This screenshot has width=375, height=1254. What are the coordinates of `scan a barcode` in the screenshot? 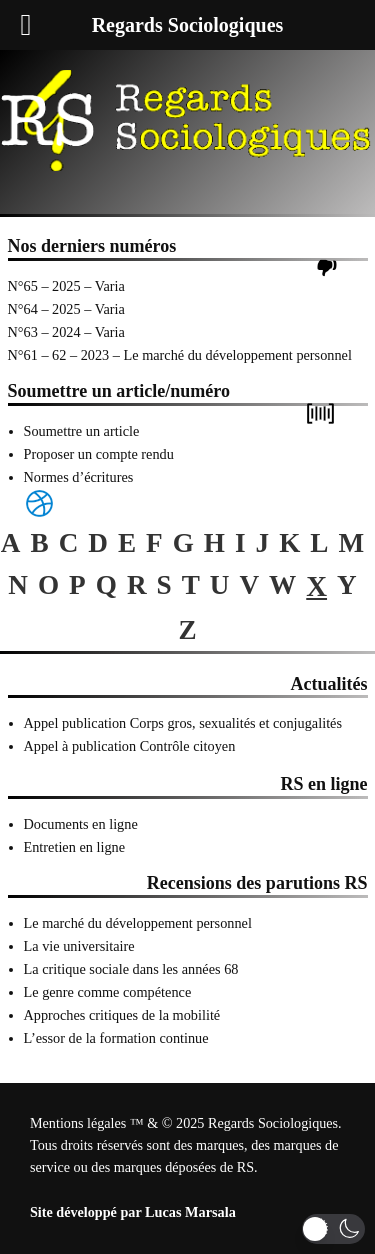 It's located at (320, 413).